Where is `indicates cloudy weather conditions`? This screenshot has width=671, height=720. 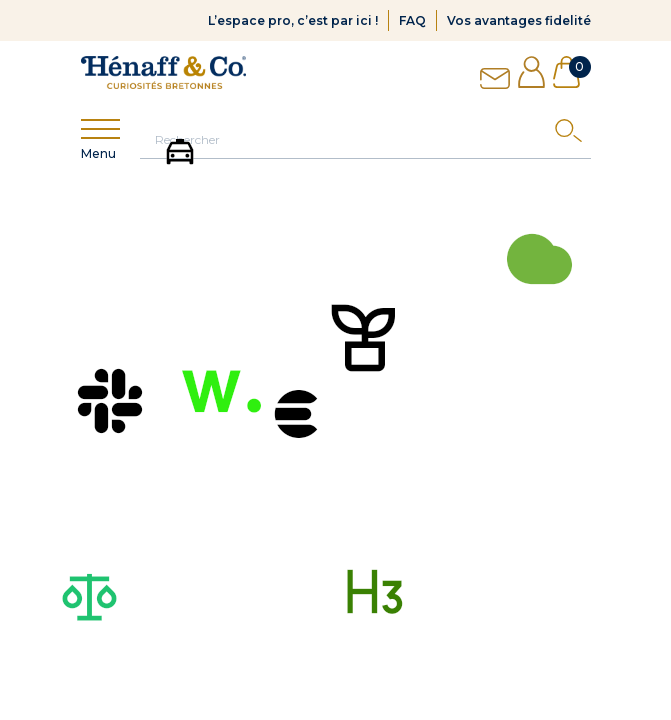 indicates cloudy weather conditions is located at coordinates (539, 257).